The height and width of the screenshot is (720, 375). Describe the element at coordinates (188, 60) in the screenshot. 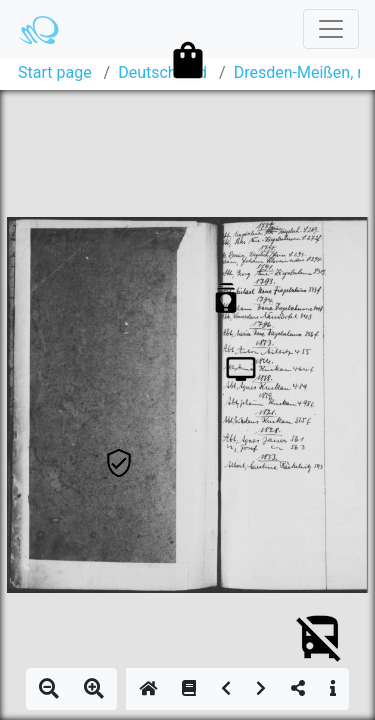

I see `view your shopping bag` at that location.